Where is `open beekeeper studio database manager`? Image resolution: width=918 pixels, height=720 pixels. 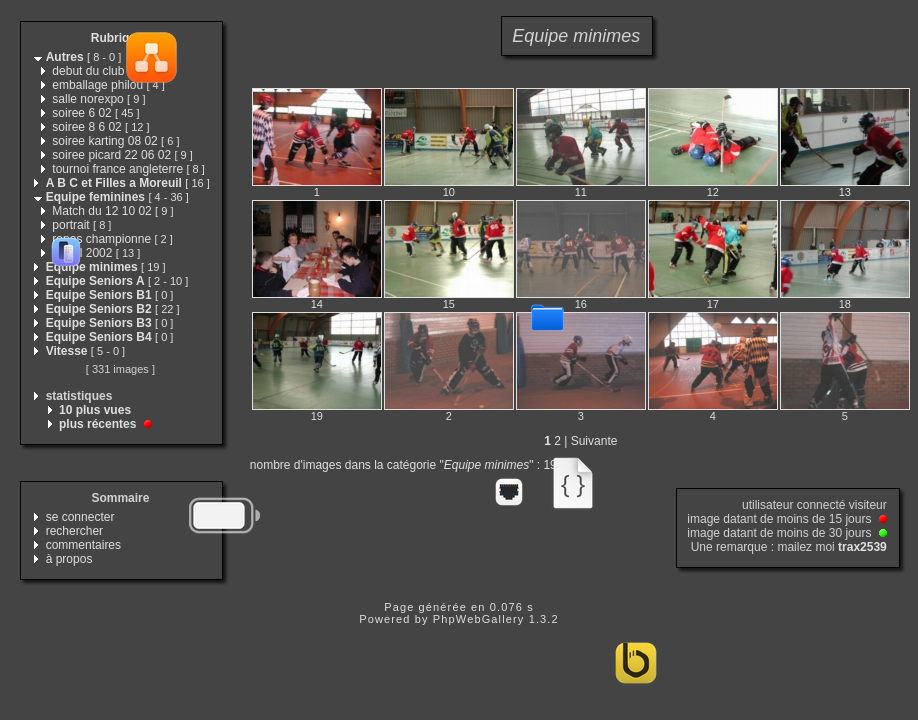 open beekeeper studio database manager is located at coordinates (636, 663).